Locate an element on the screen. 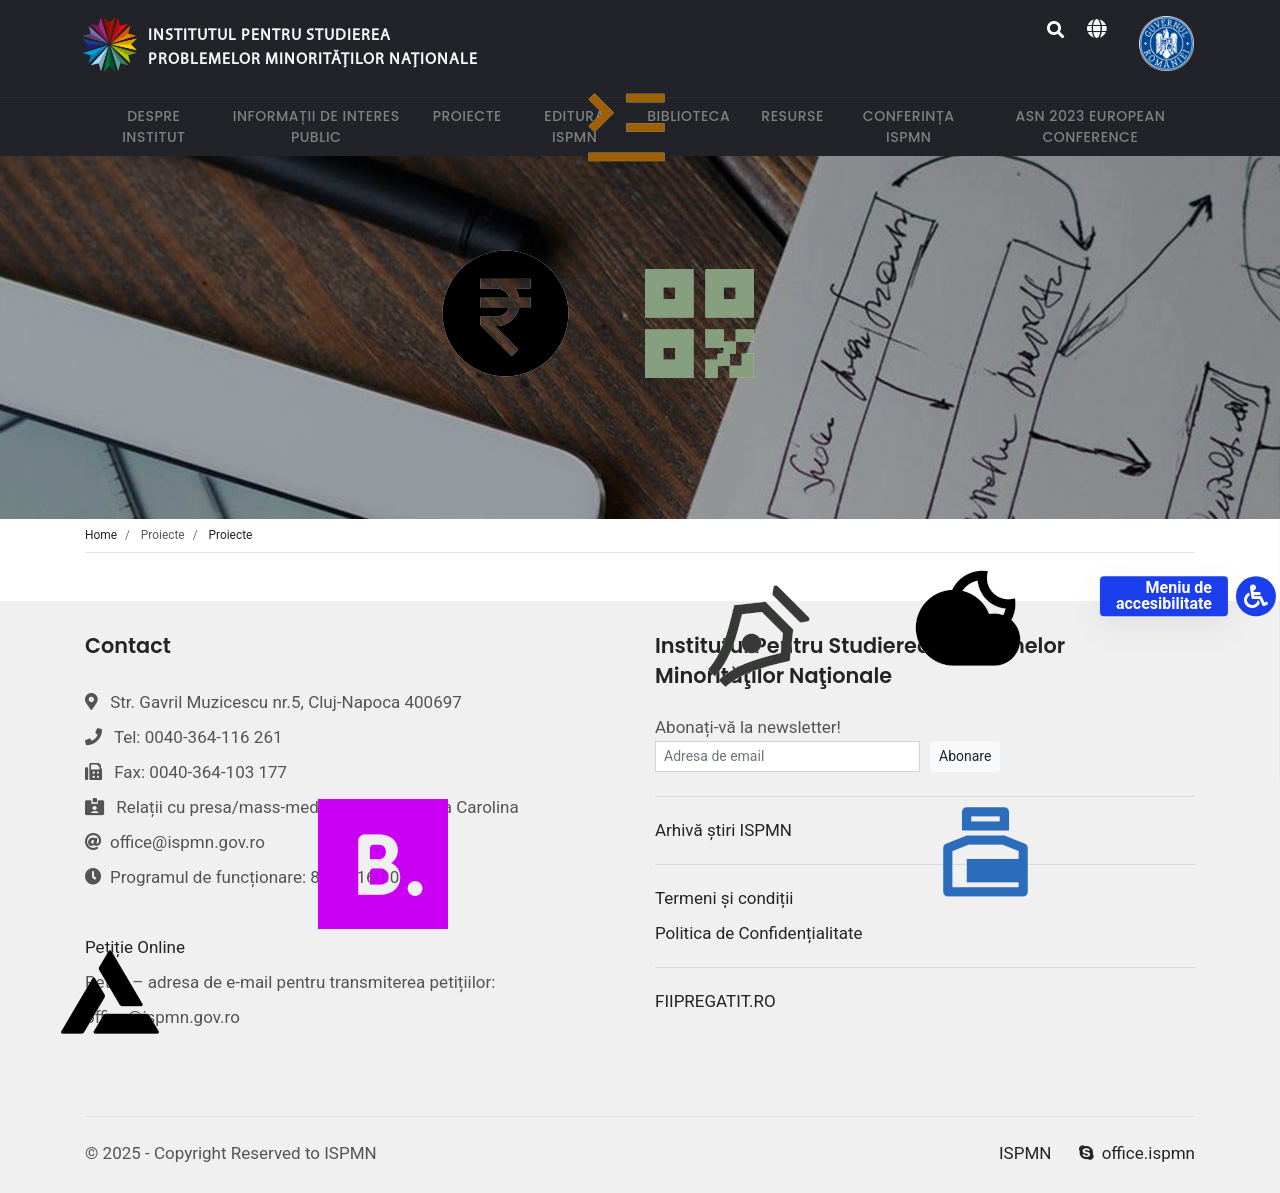 This screenshot has width=1280, height=1193. access drawing or inking tools is located at coordinates (985, 849).